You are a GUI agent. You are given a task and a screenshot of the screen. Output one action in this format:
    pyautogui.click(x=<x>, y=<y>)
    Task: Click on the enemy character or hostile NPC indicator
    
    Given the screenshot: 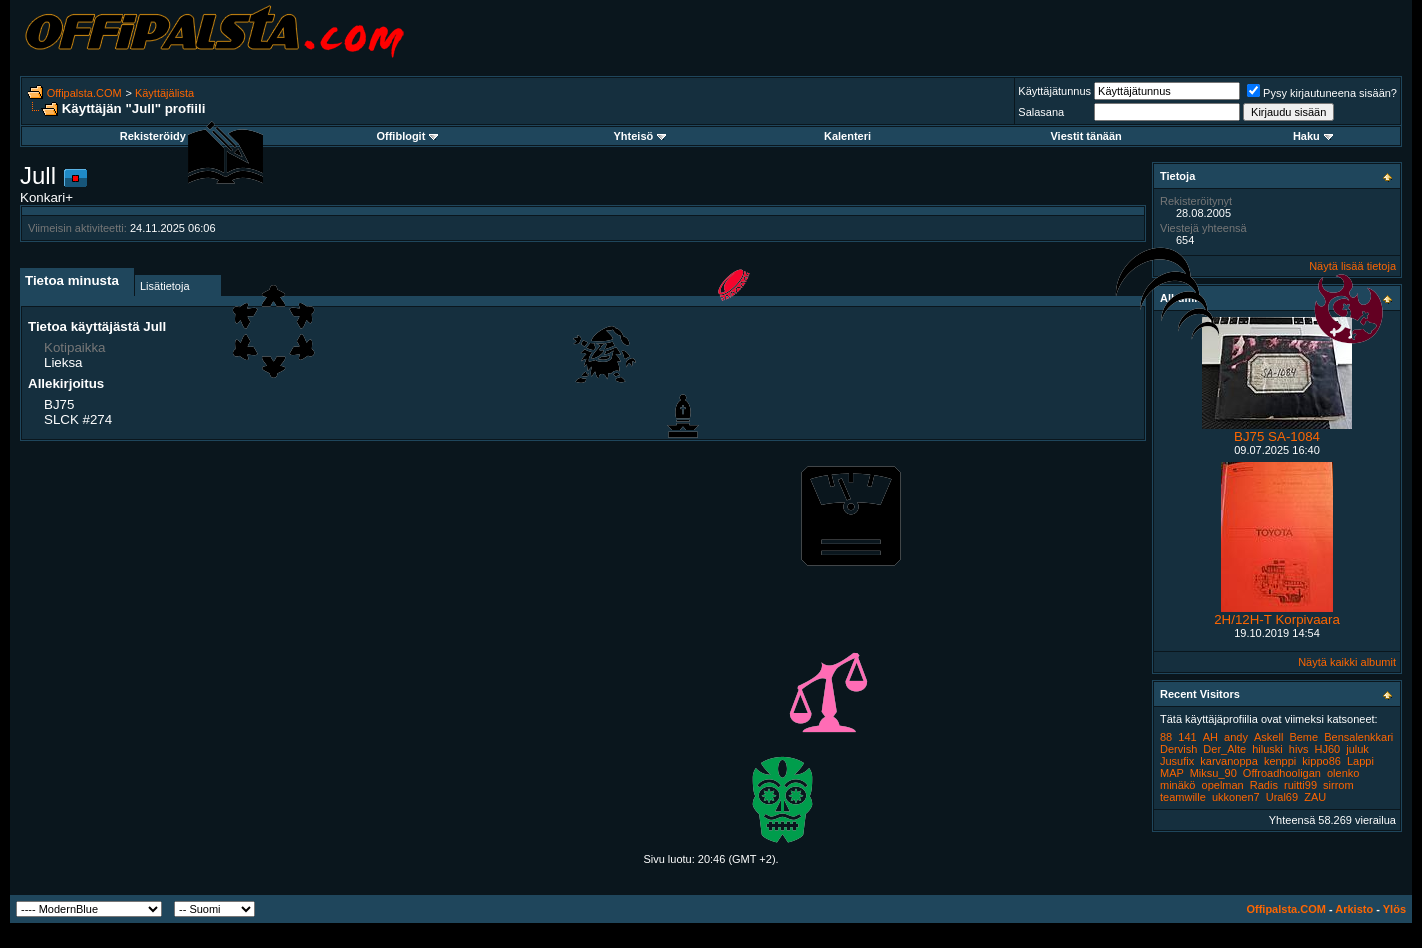 What is the action you would take?
    pyautogui.click(x=604, y=354)
    